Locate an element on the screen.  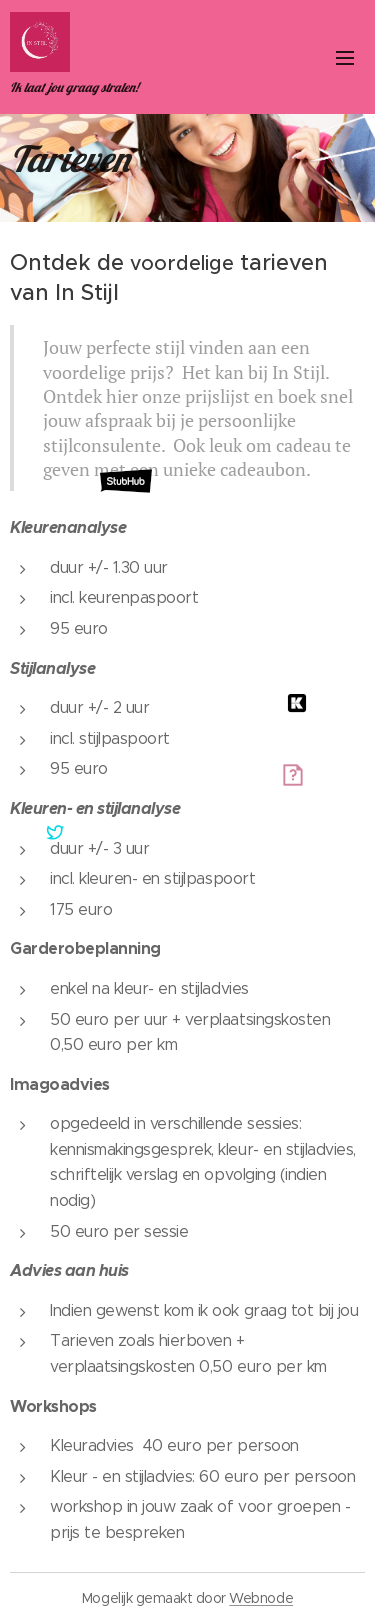
unknown or unrecognized file type is located at coordinates (293, 775).